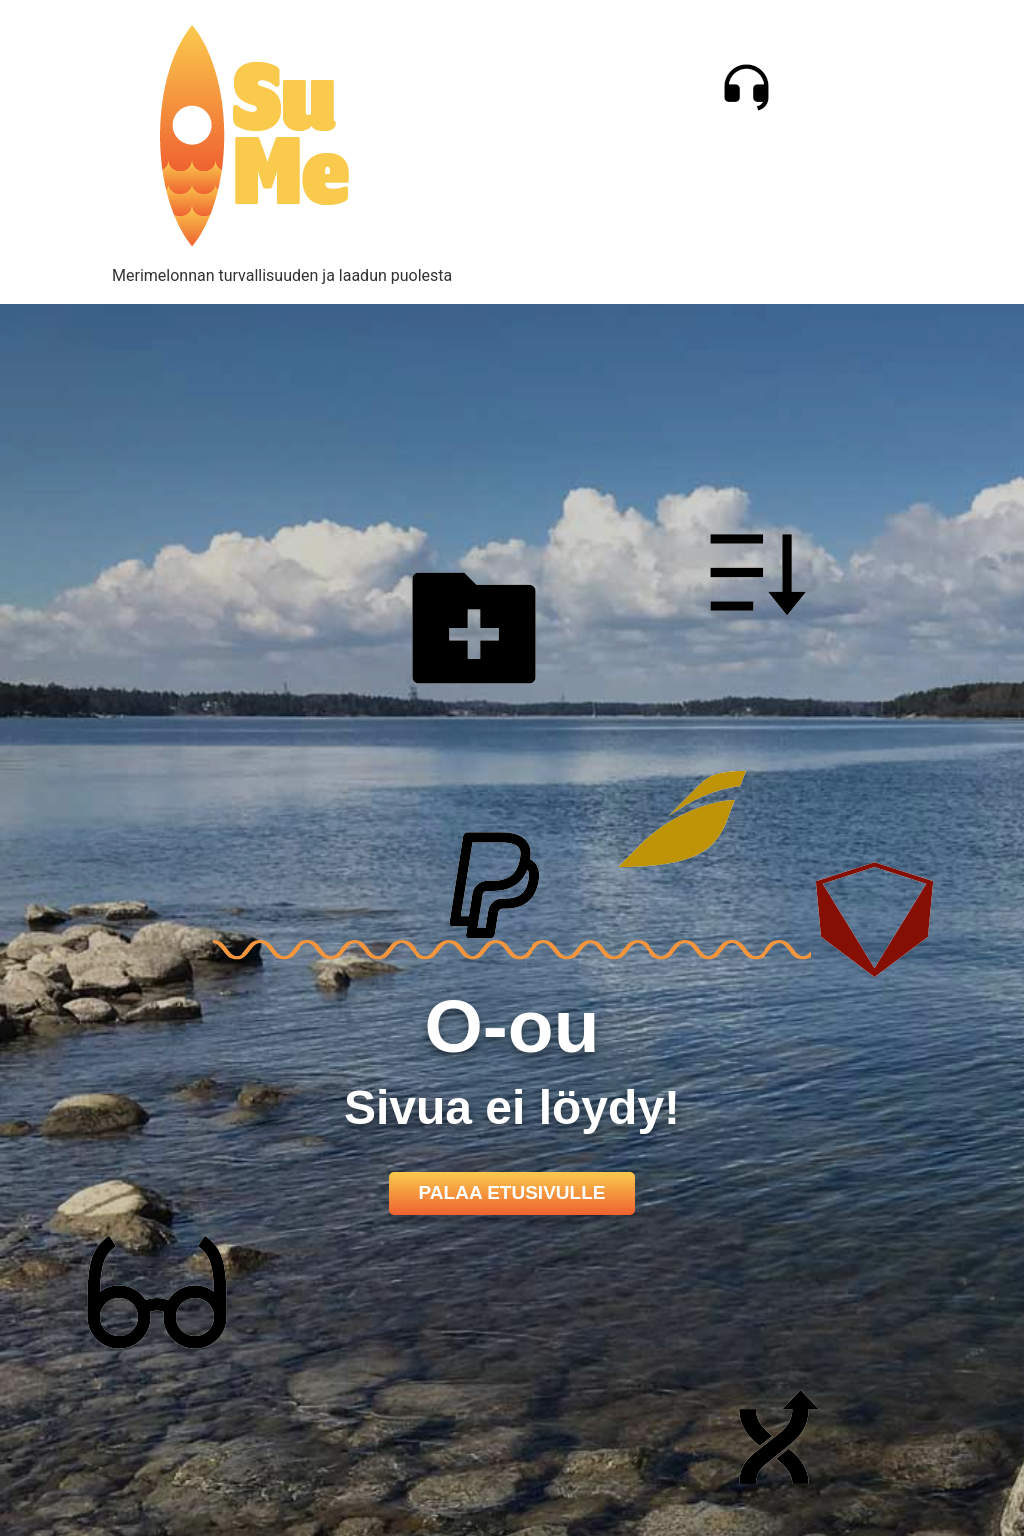 The height and width of the screenshot is (1536, 1024). I want to click on open git extensions application, so click(779, 1437).